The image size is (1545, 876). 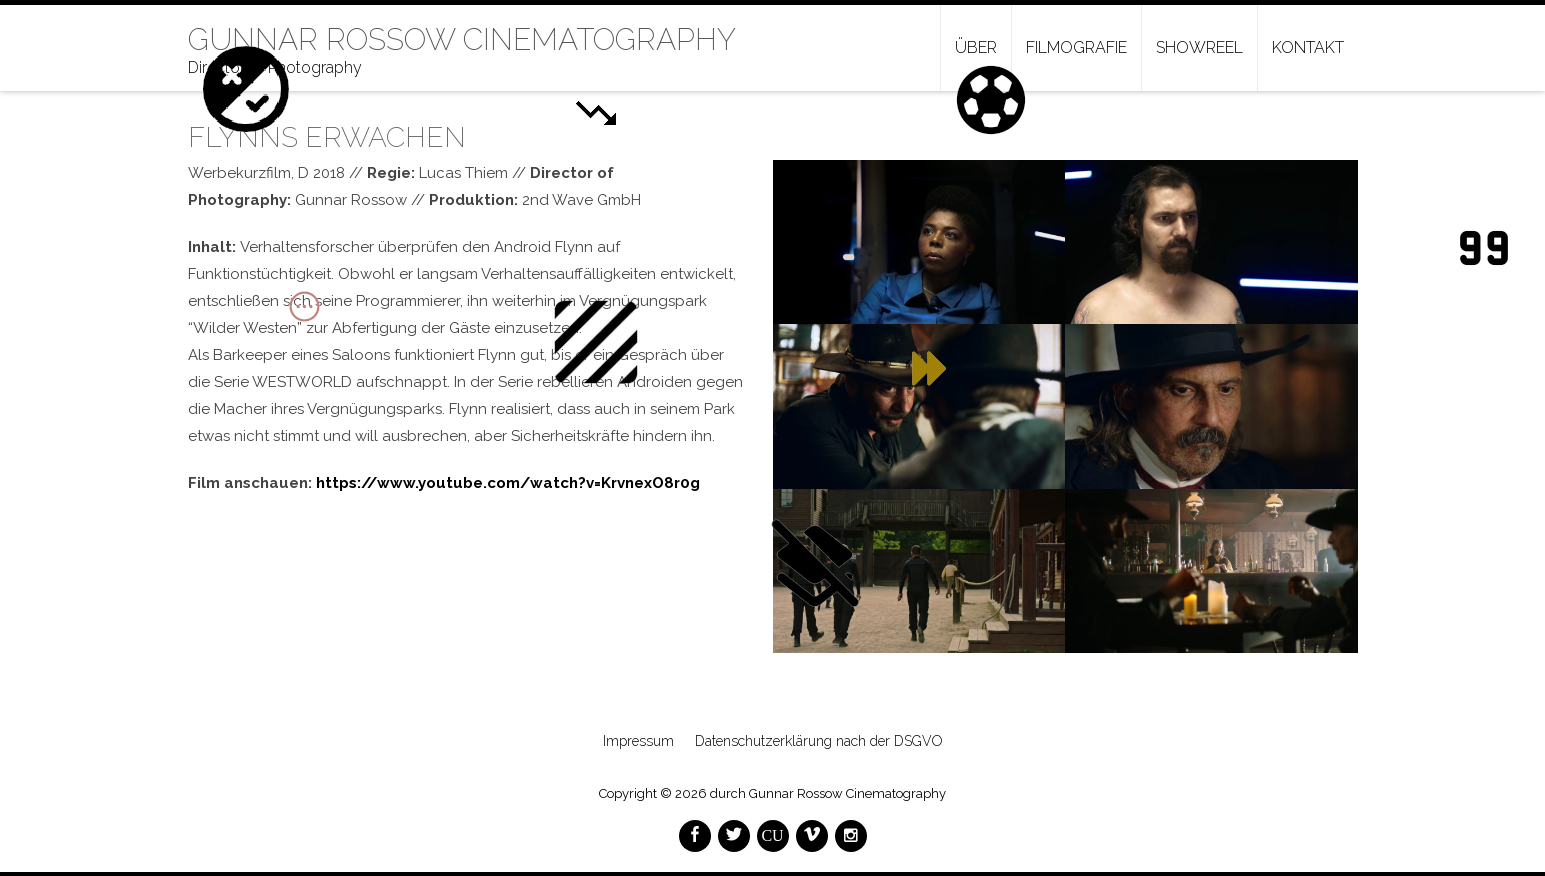 What do you see at coordinates (991, 100) in the screenshot?
I see `access football or soccer content` at bounding box center [991, 100].